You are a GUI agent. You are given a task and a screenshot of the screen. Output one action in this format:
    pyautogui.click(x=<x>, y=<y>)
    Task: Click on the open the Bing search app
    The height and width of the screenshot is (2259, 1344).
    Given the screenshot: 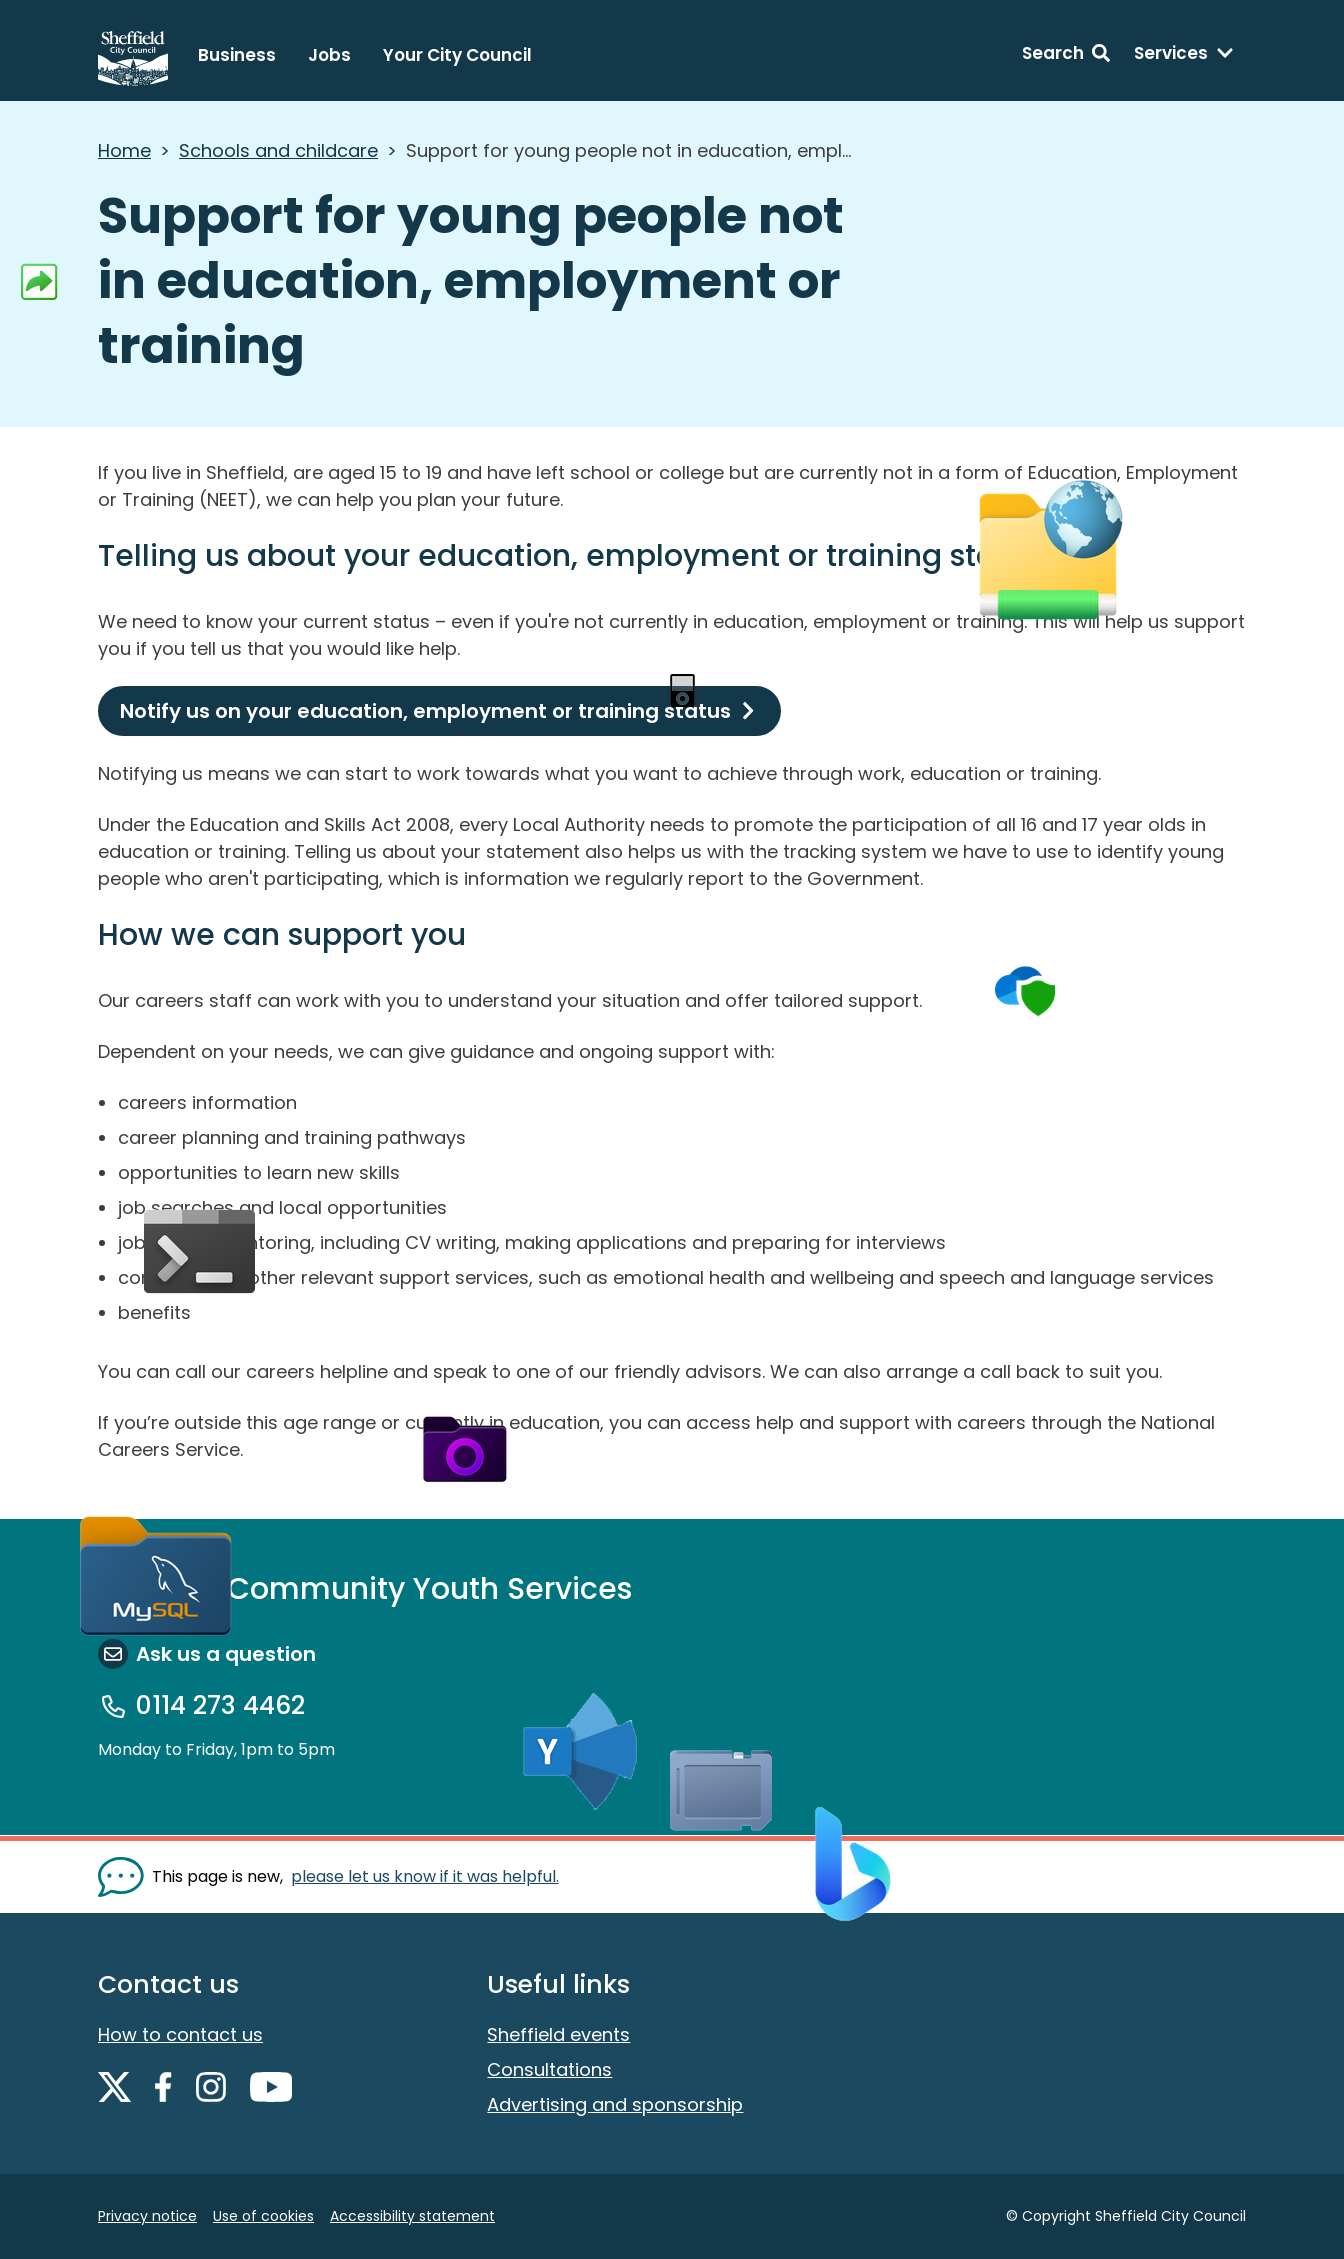 What is the action you would take?
    pyautogui.click(x=853, y=1864)
    